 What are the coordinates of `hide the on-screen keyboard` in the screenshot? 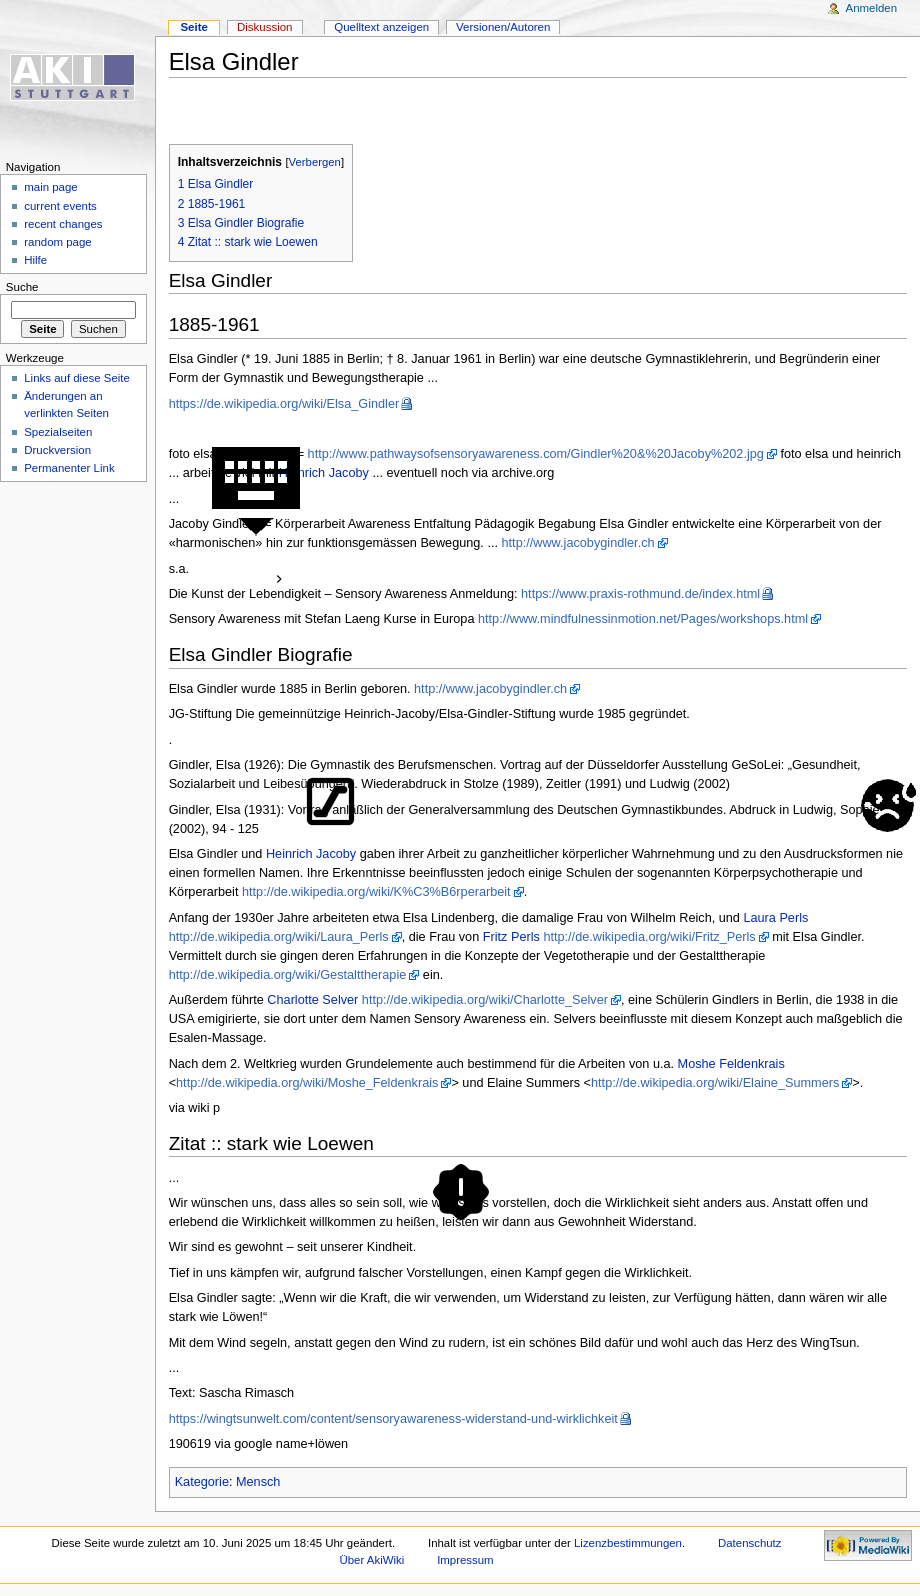 It's located at (256, 487).